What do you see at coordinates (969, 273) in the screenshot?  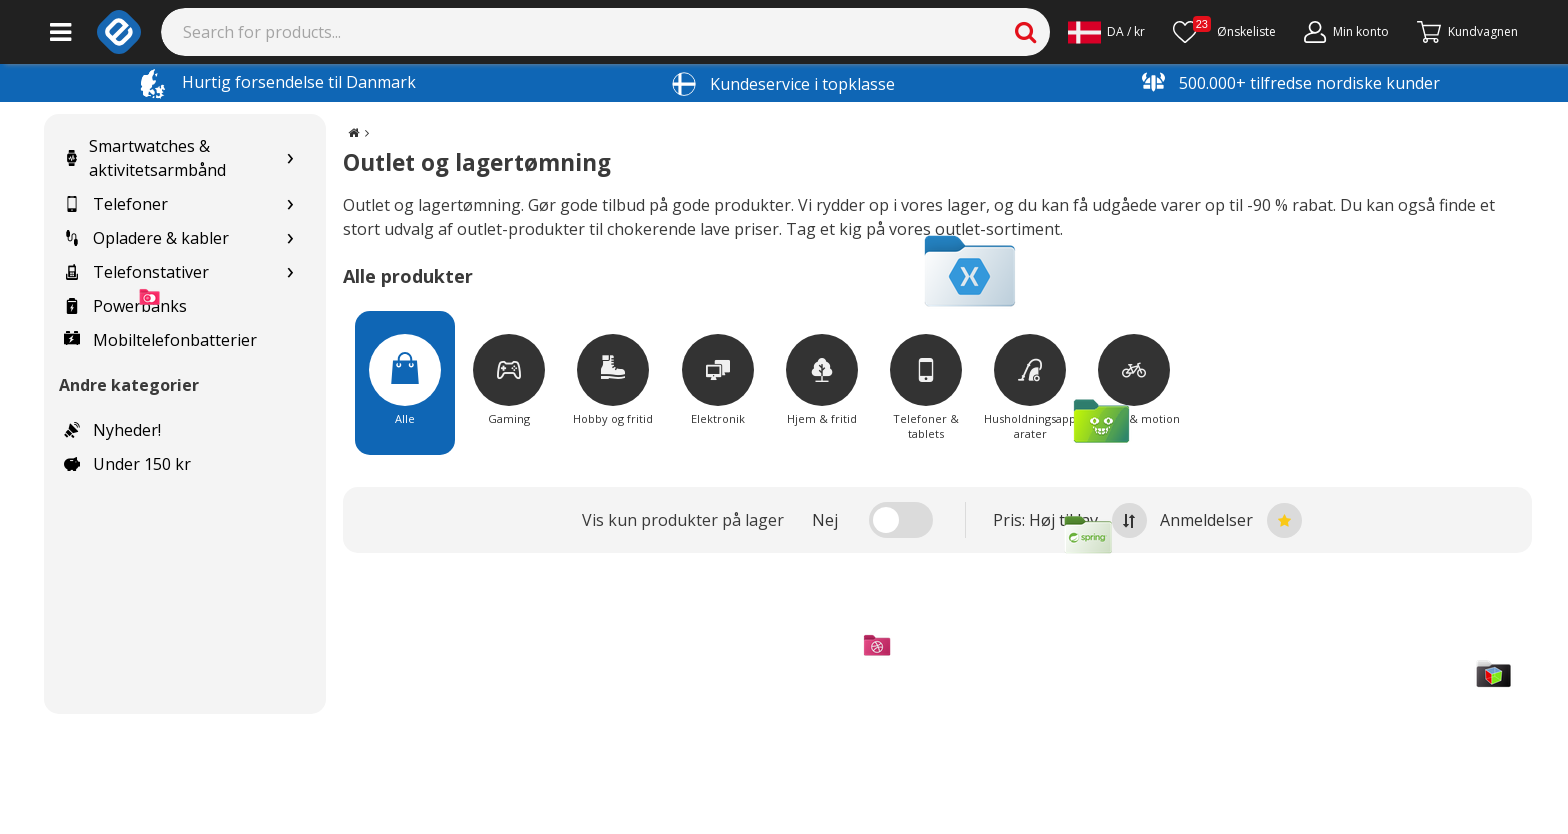 I see `open Xamarin project files folder` at bounding box center [969, 273].